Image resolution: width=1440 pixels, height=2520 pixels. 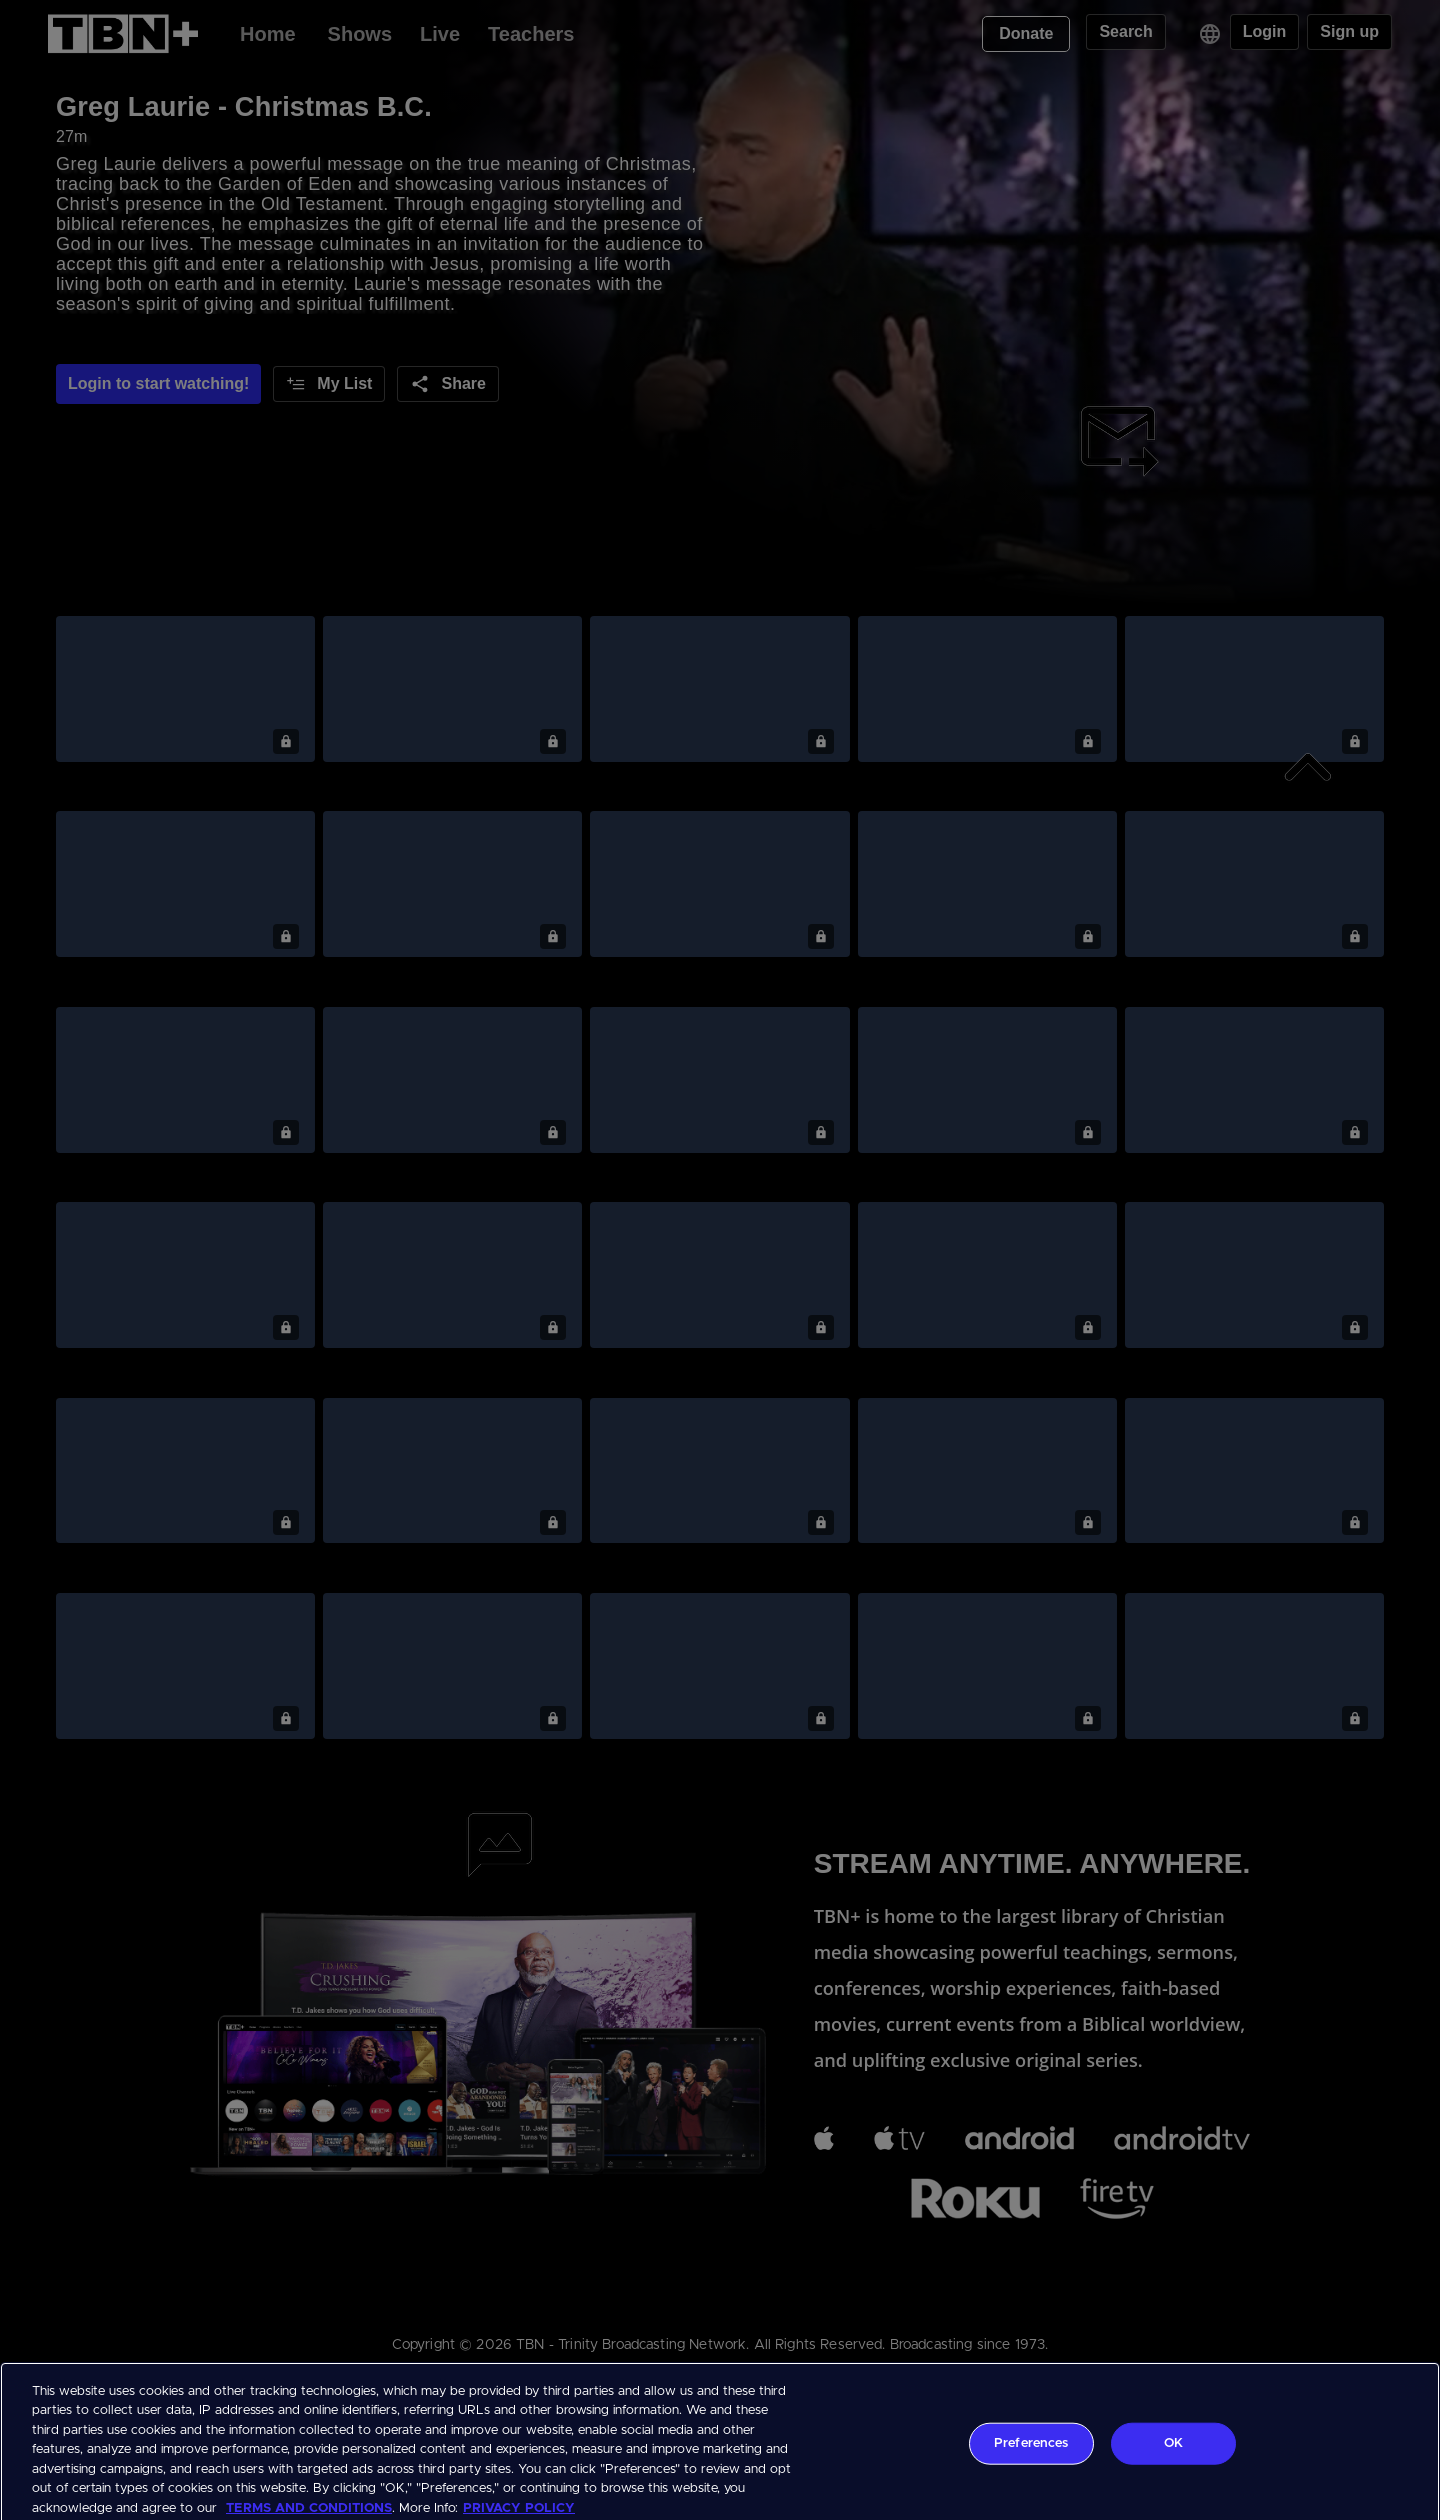 I want to click on forward an email to another recipient, so click(x=1118, y=436).